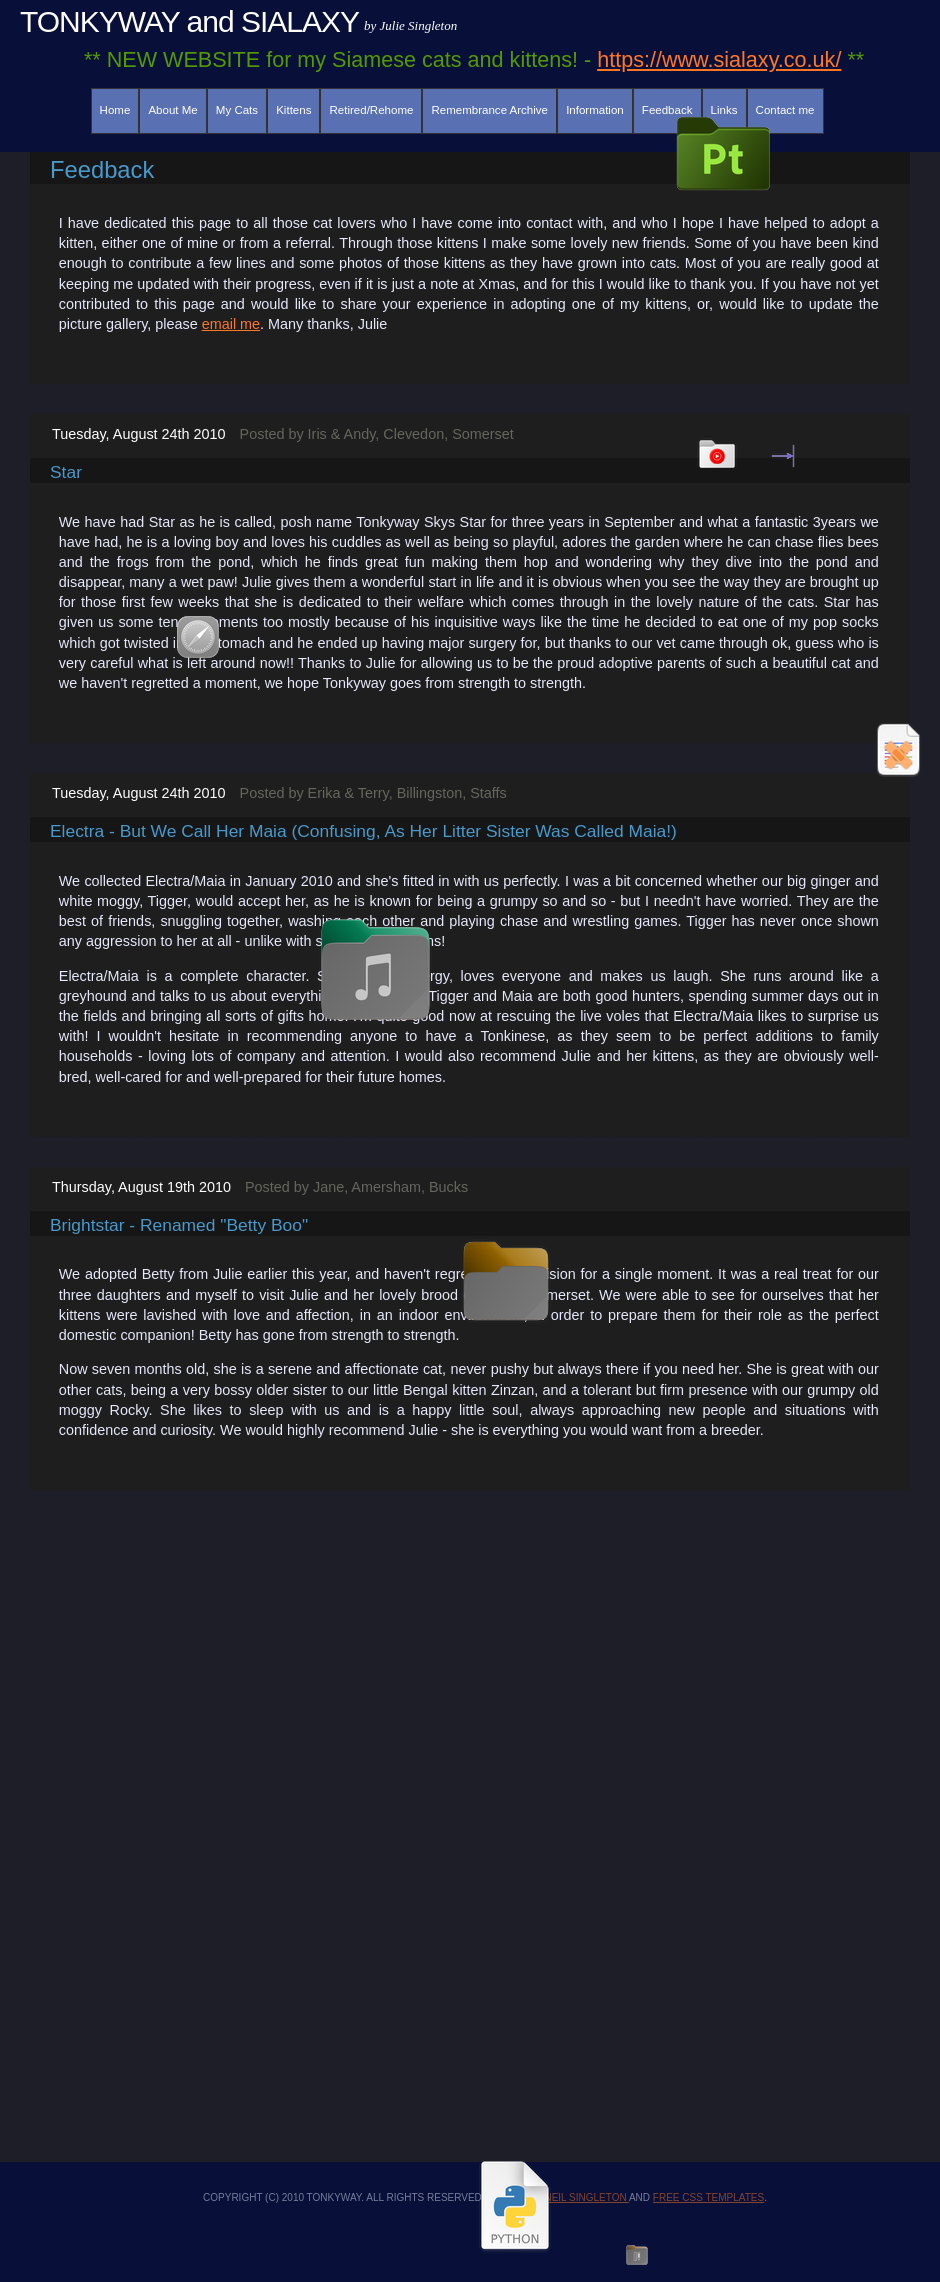  I want to click on access document templates folder, so click(637, 2255).